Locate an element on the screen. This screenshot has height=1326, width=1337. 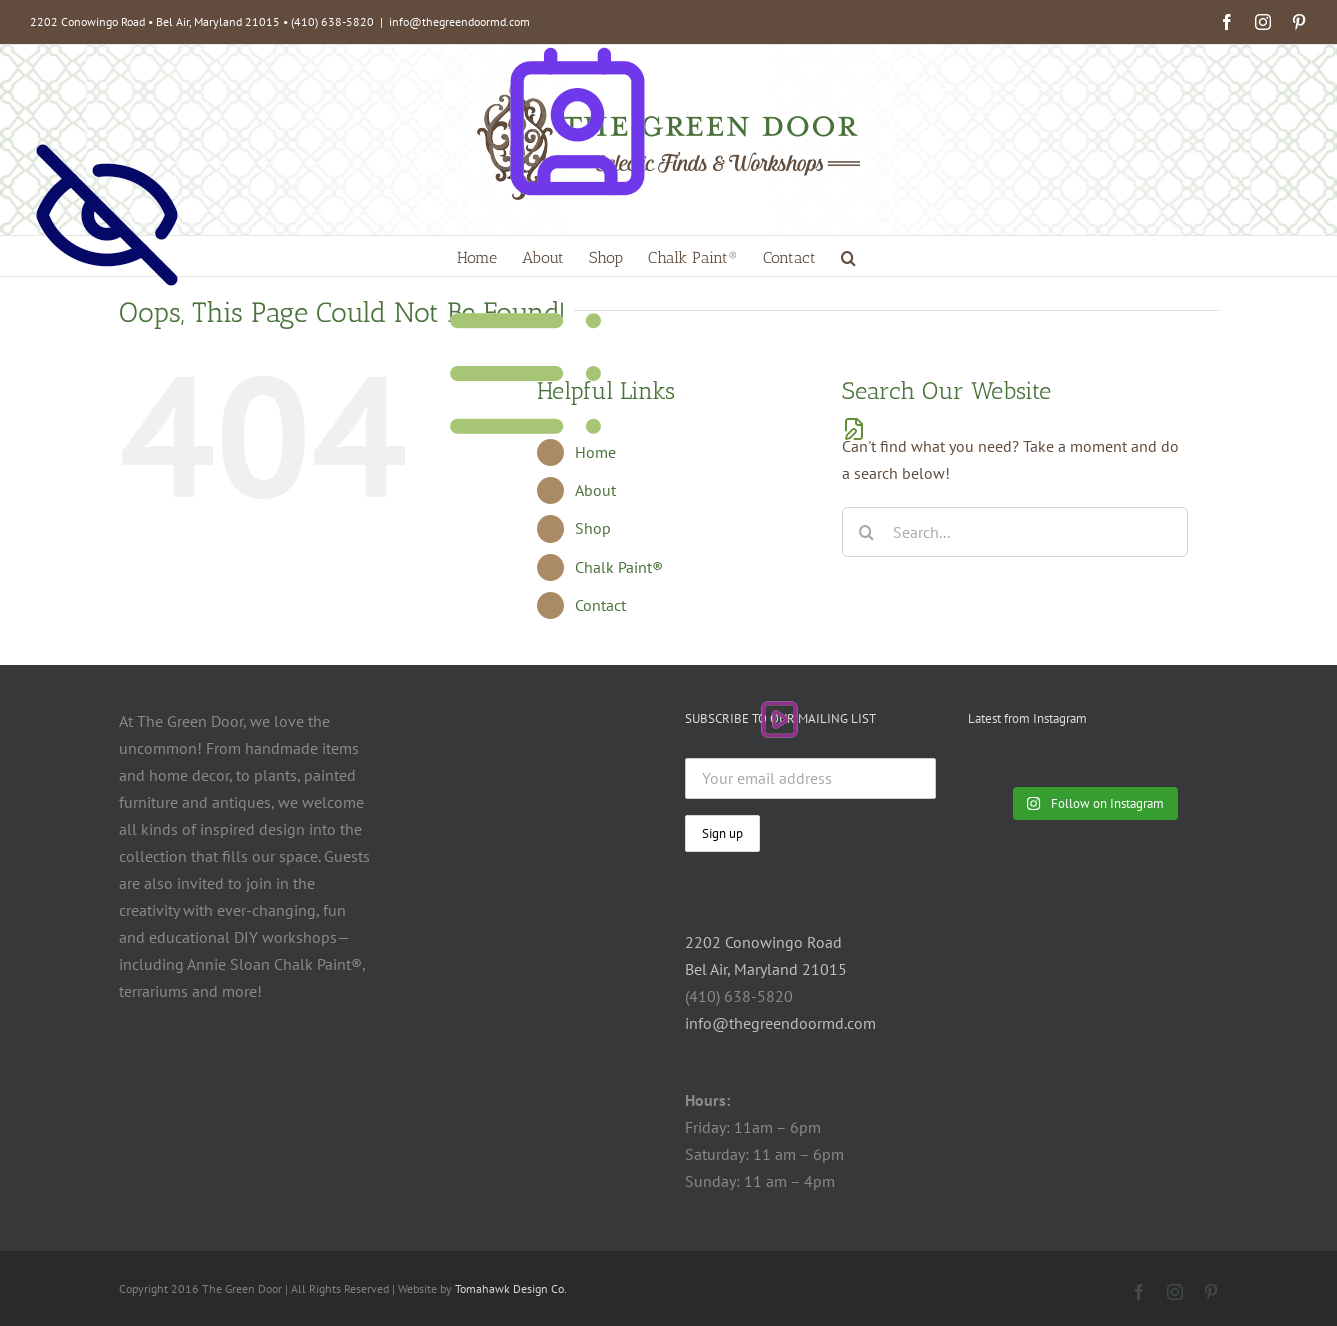
edit this document is located at coordinates (854, 429).